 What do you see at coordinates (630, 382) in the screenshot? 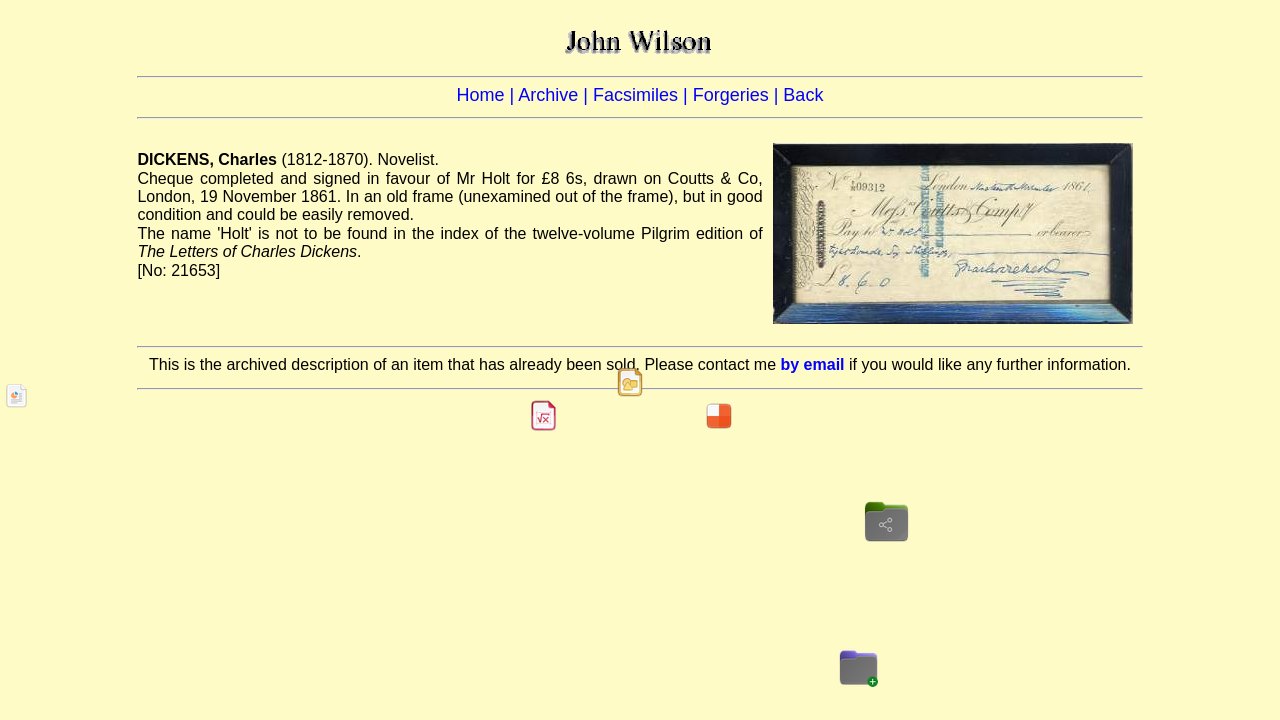
I see `open a libreoffice draw document` at bounding box center [630, 382].